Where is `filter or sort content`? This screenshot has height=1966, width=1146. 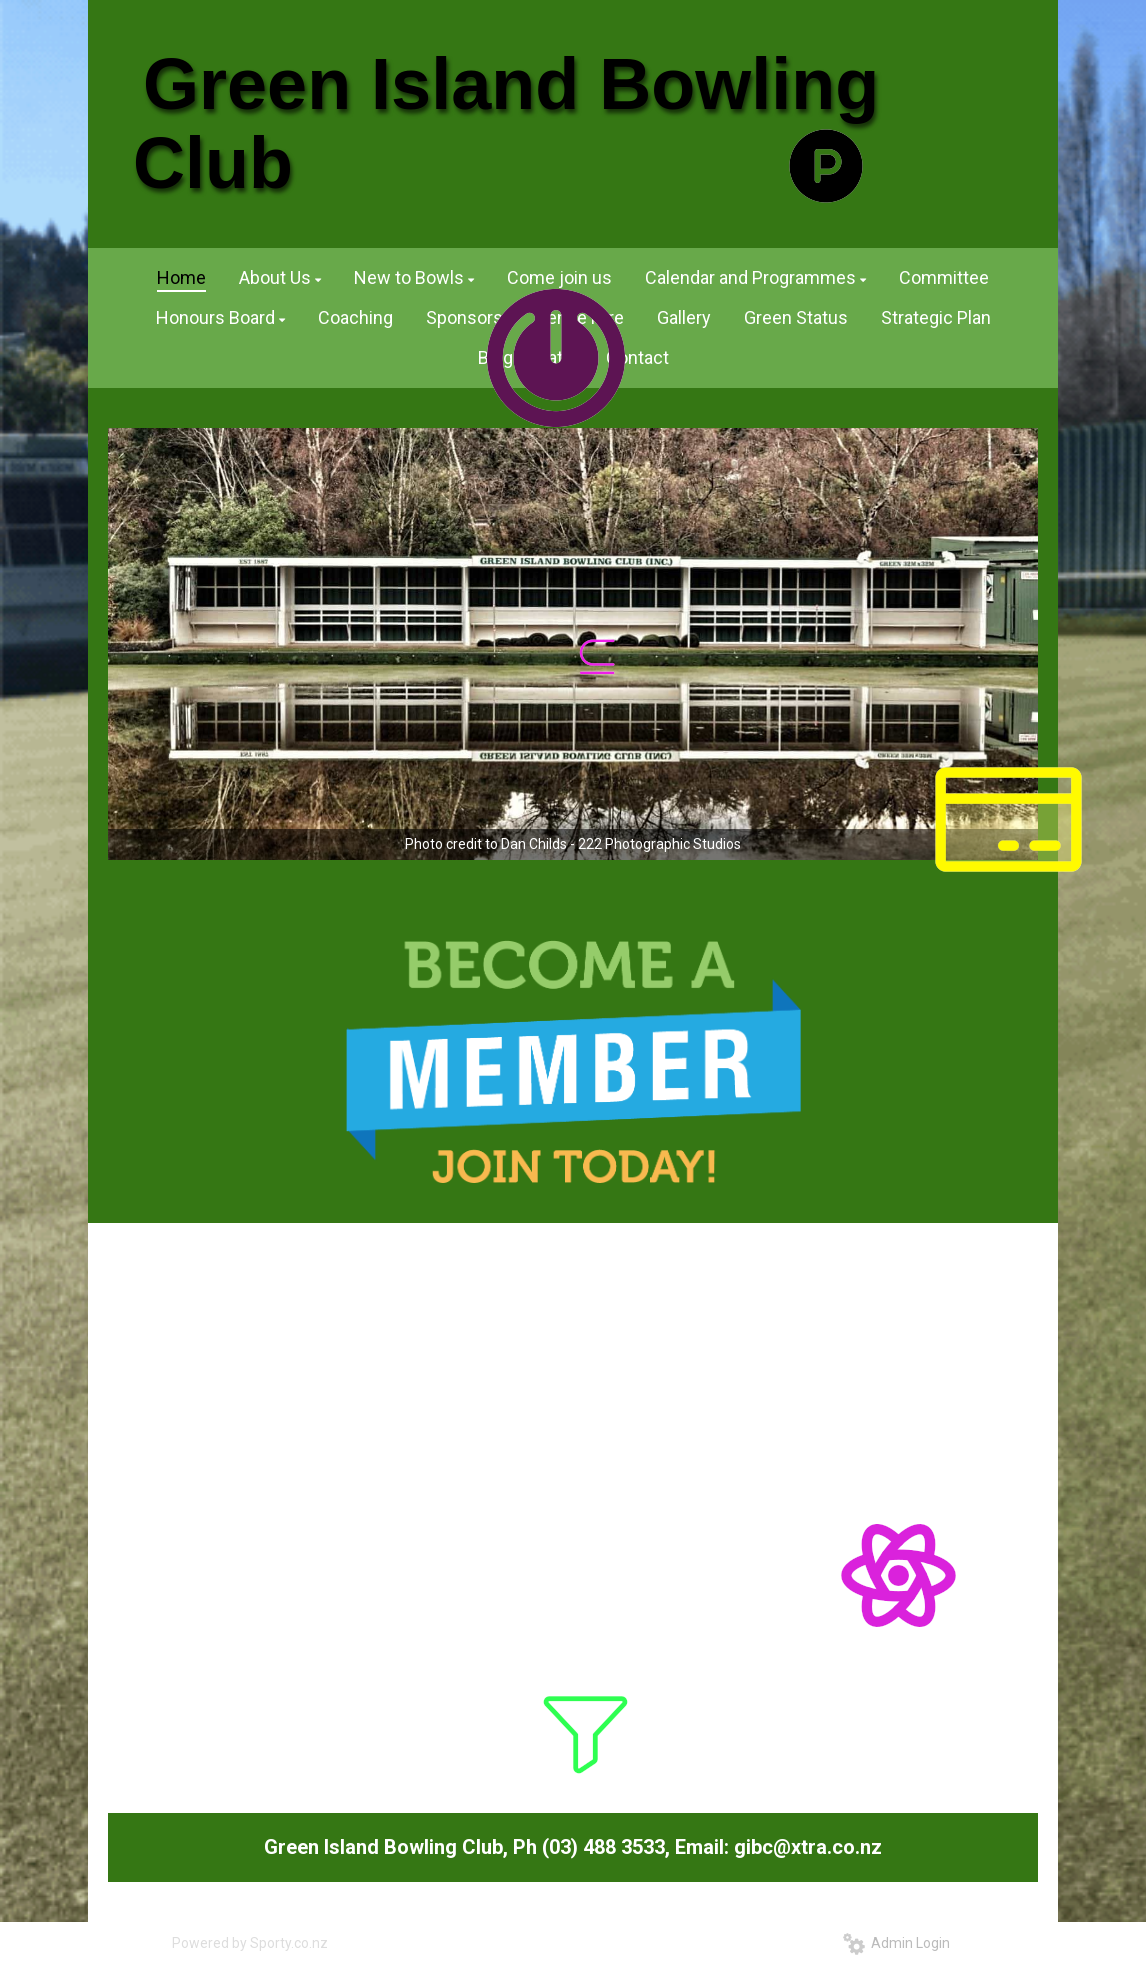 filter or sort content is located at coordinates (585, 1731).